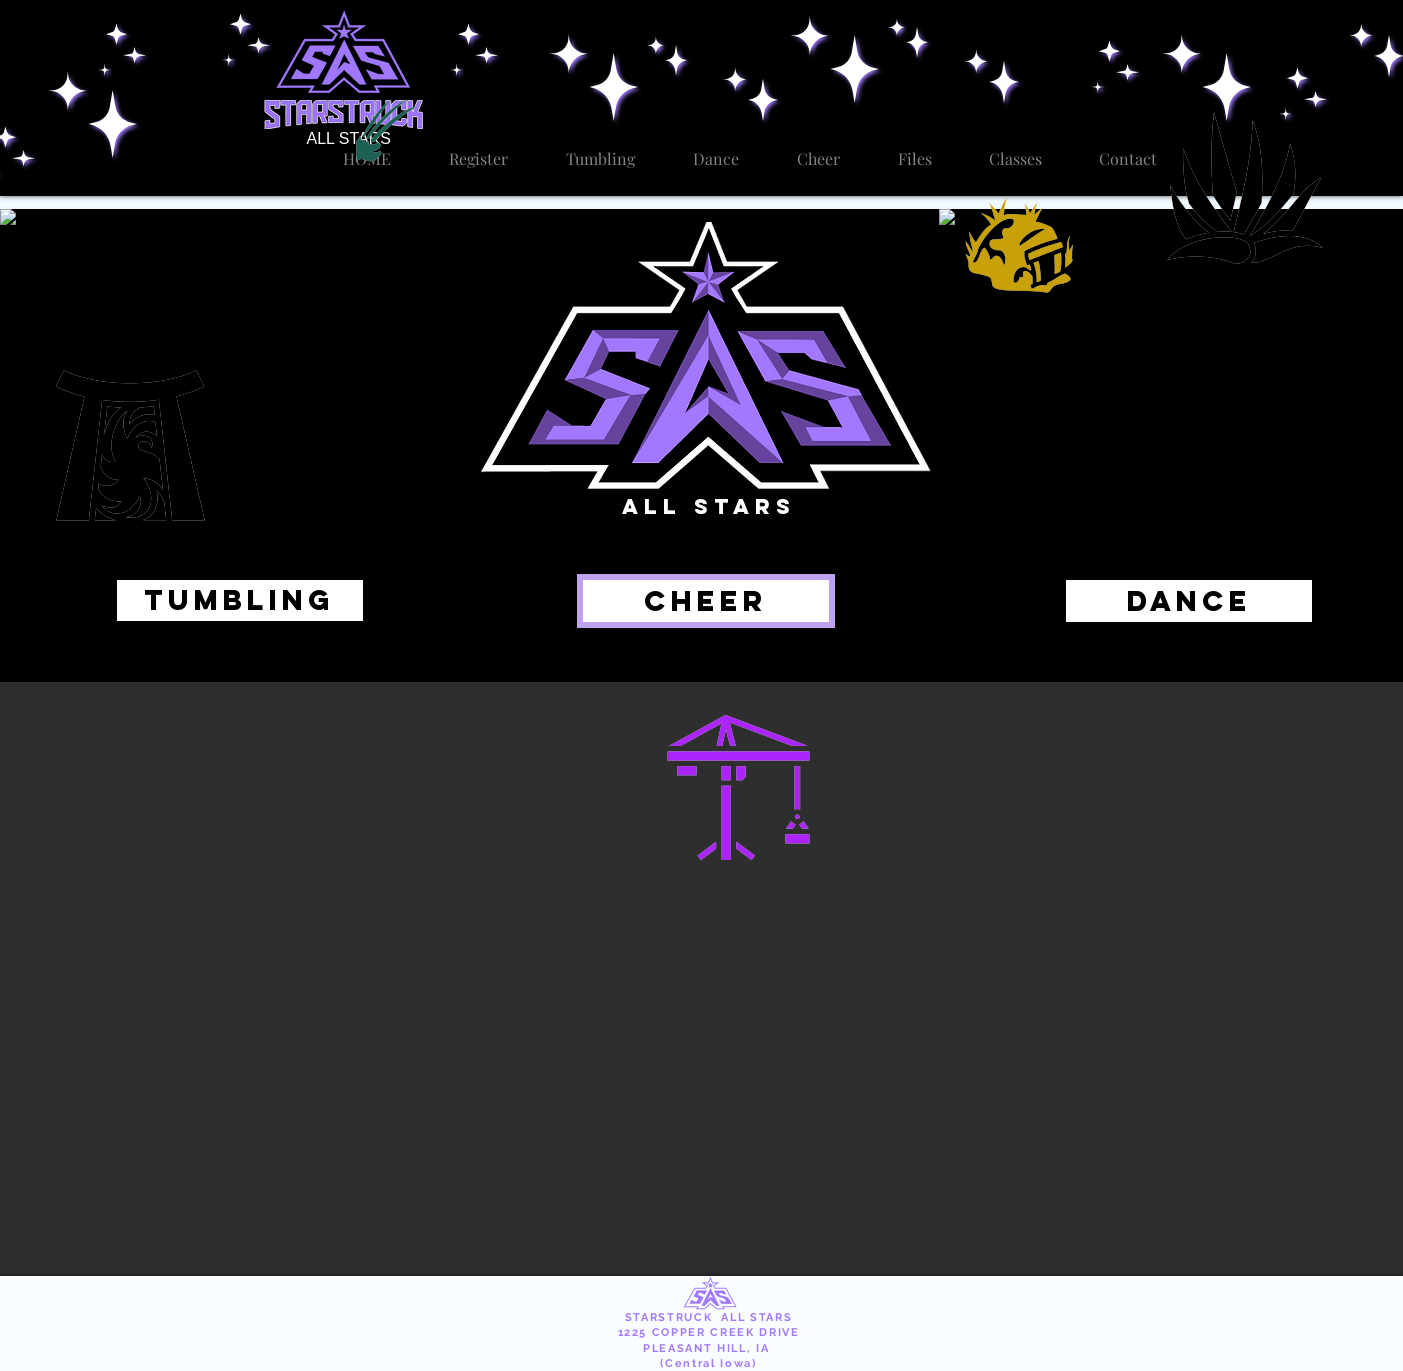  What do you see at coordinates (388, 129) in the screenshot?
I see `select wolverine character or skin` at bounding box center [388, 129].